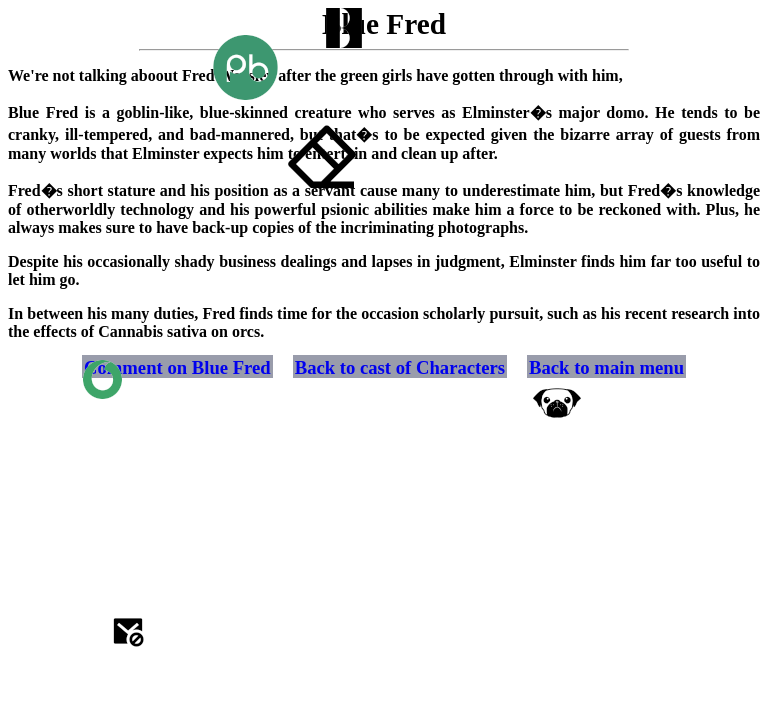 Image resolution: width=768 pixels, height=720 pixels. Describe the element at coordinates (557, 403) in the screenshot. I see `pug template engine logo` at that location.